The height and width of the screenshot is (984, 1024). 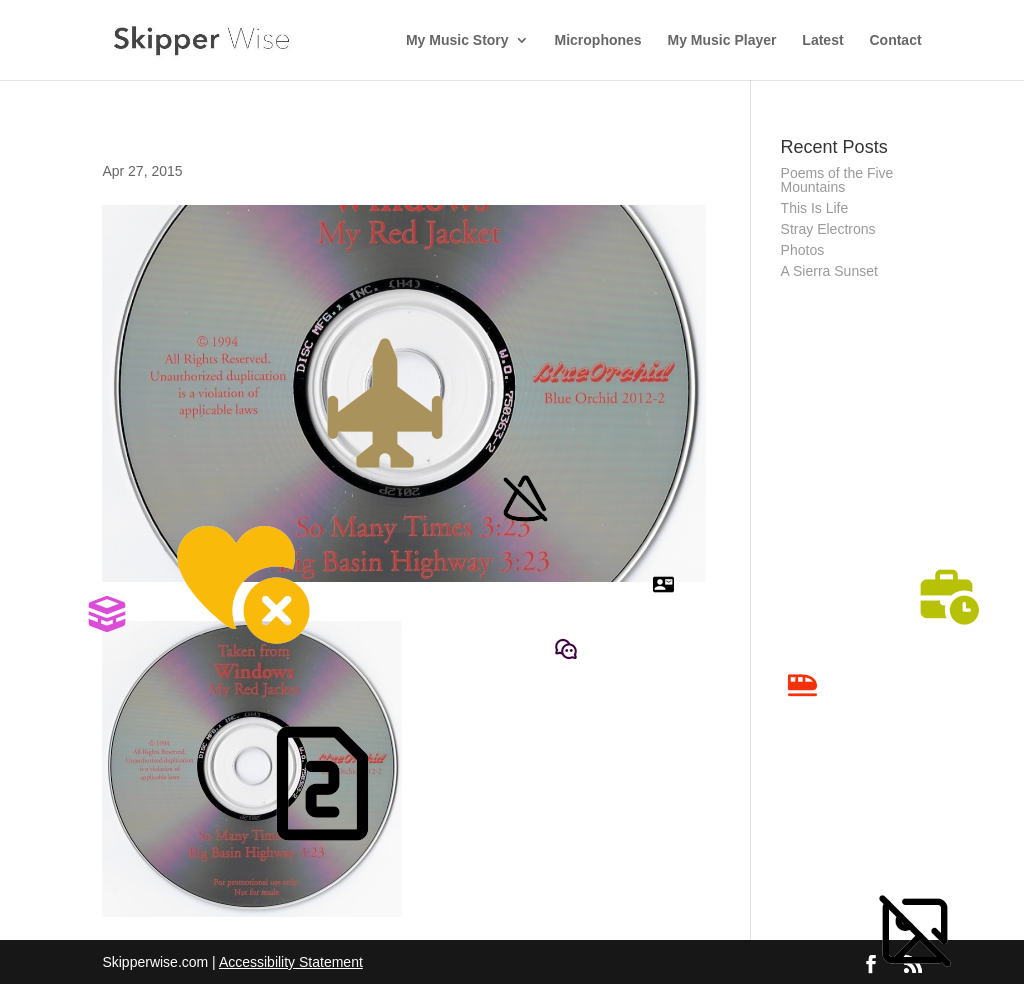 What do you see at coordinates (915, 931) in the screenshot?
I see `image failed to load` at bounding box center [915, 931].